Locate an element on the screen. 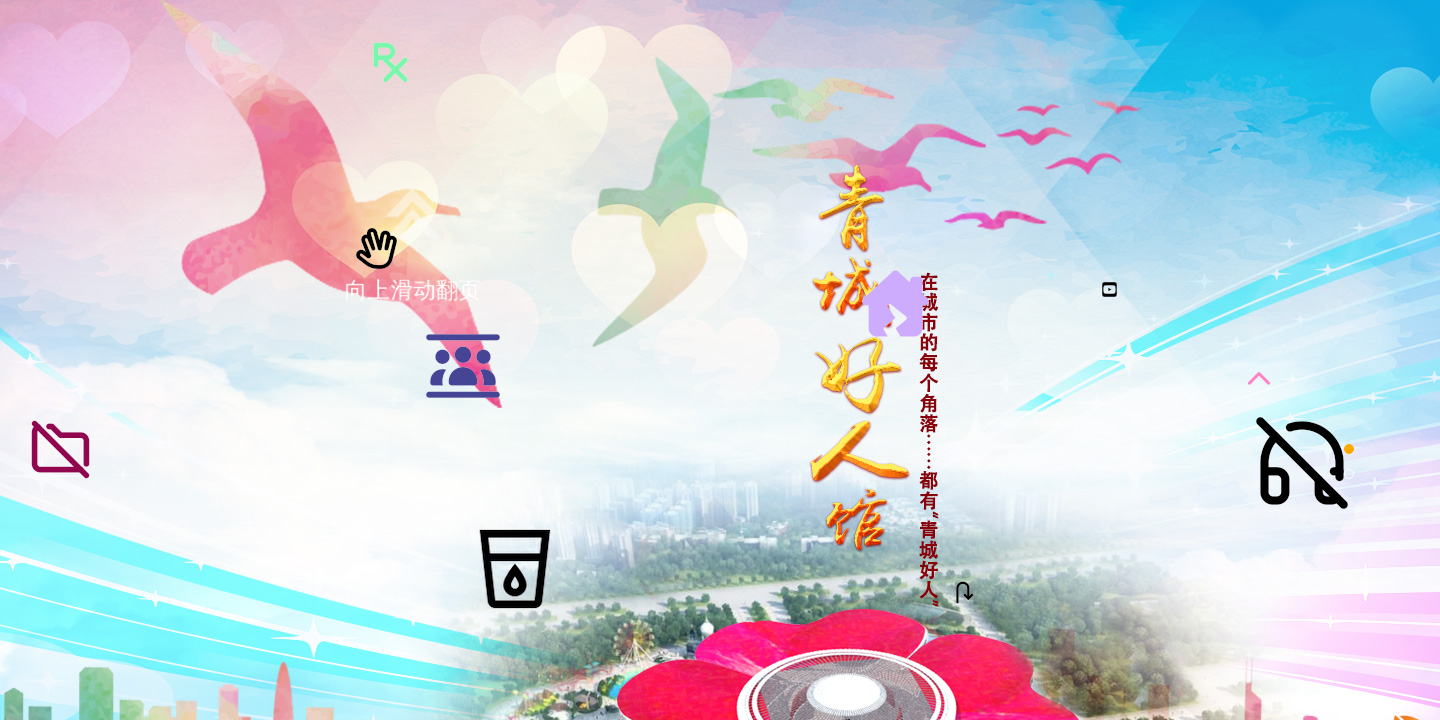  mute or disable audio output is located at coordinates (1302, 463).